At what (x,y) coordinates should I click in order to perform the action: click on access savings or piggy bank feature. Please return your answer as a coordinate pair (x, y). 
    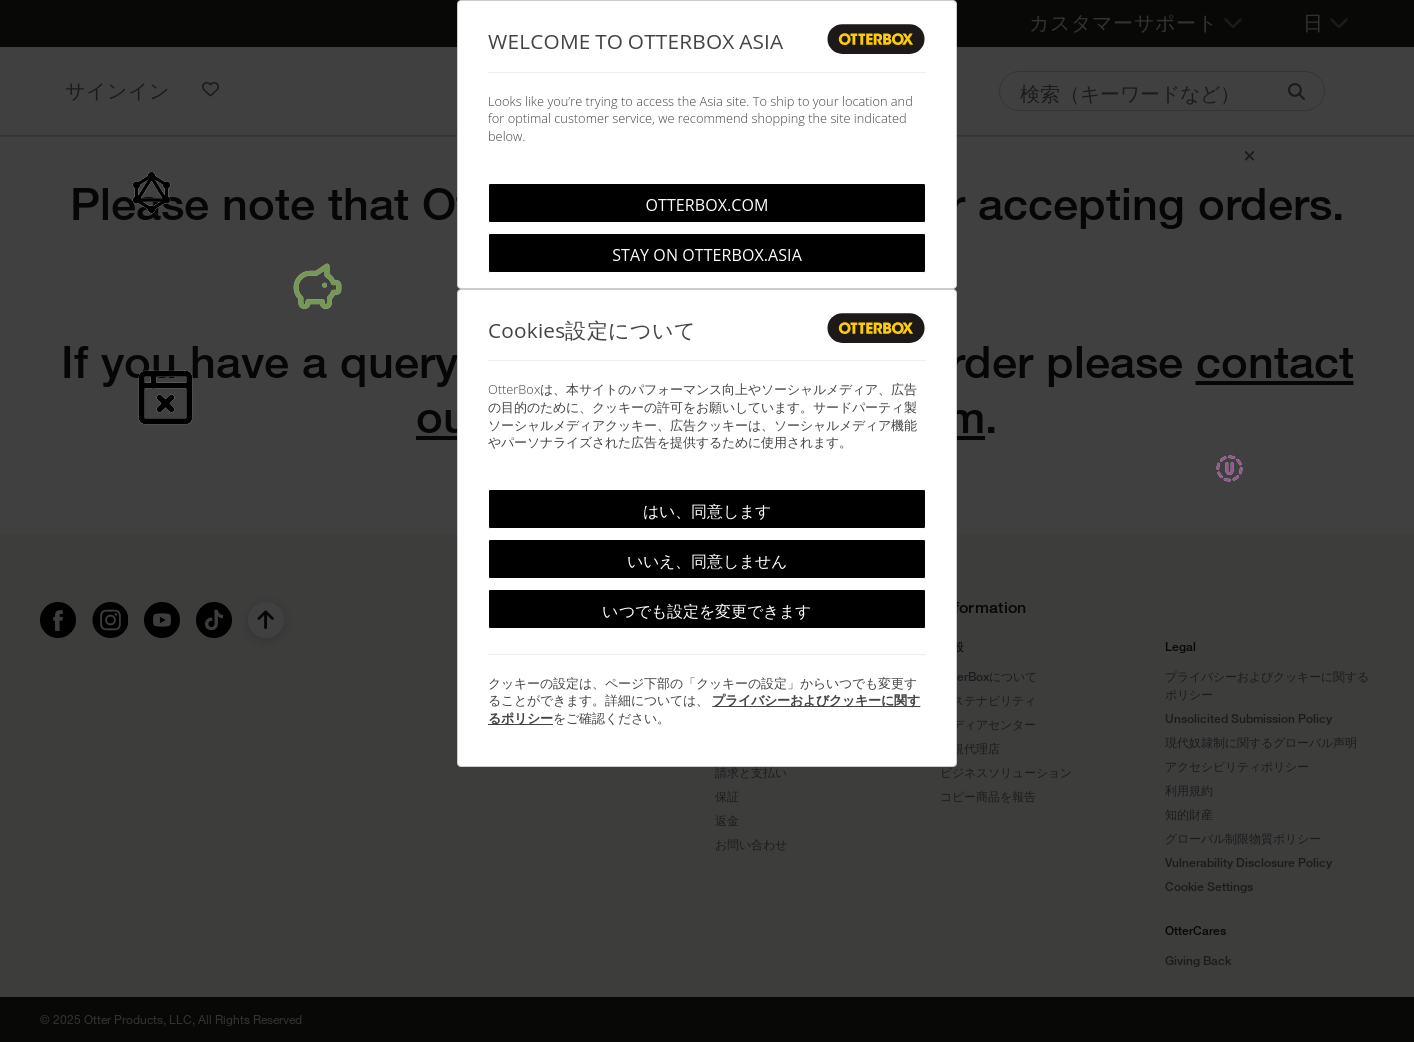
    Looking at the image, I should click on (317, 287).